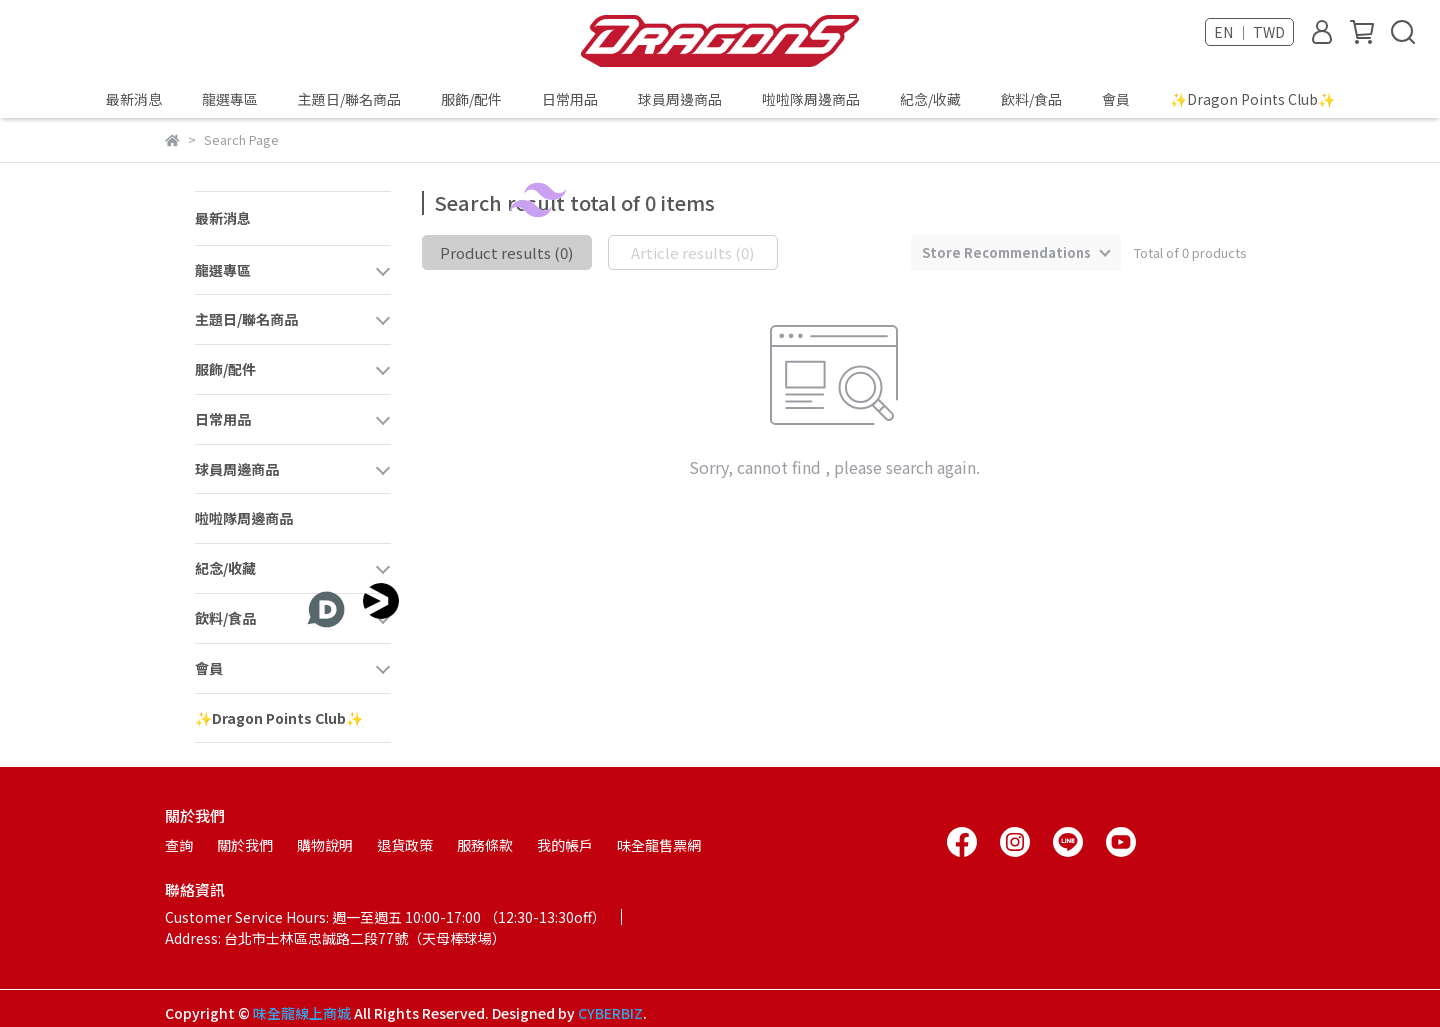  I want to click on tailwind css framework logo, so click(538, 200).